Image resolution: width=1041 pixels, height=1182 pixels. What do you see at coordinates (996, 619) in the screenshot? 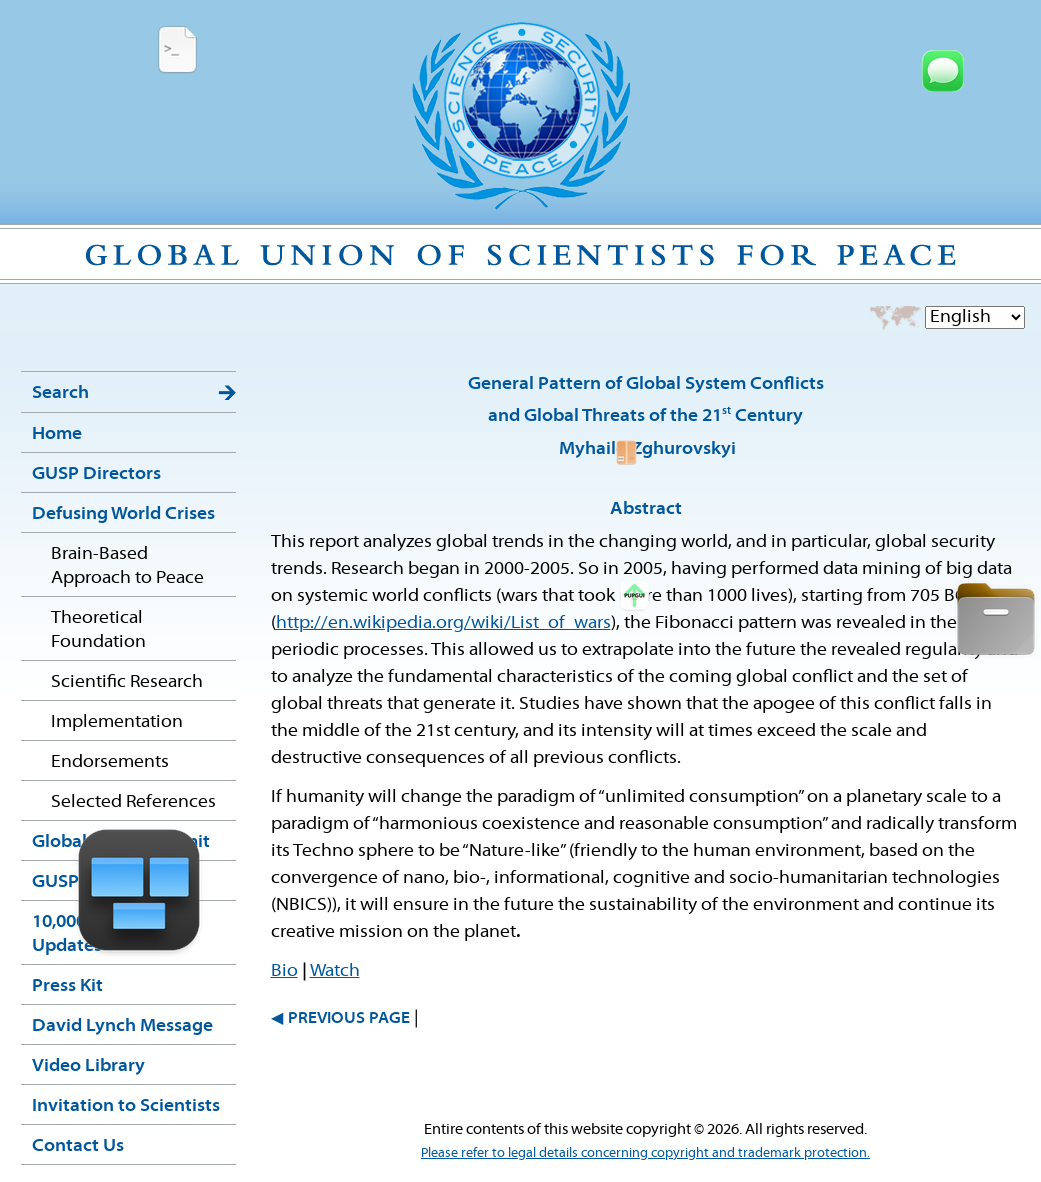
I see `open the file manager` at bounding box center [996, 619].